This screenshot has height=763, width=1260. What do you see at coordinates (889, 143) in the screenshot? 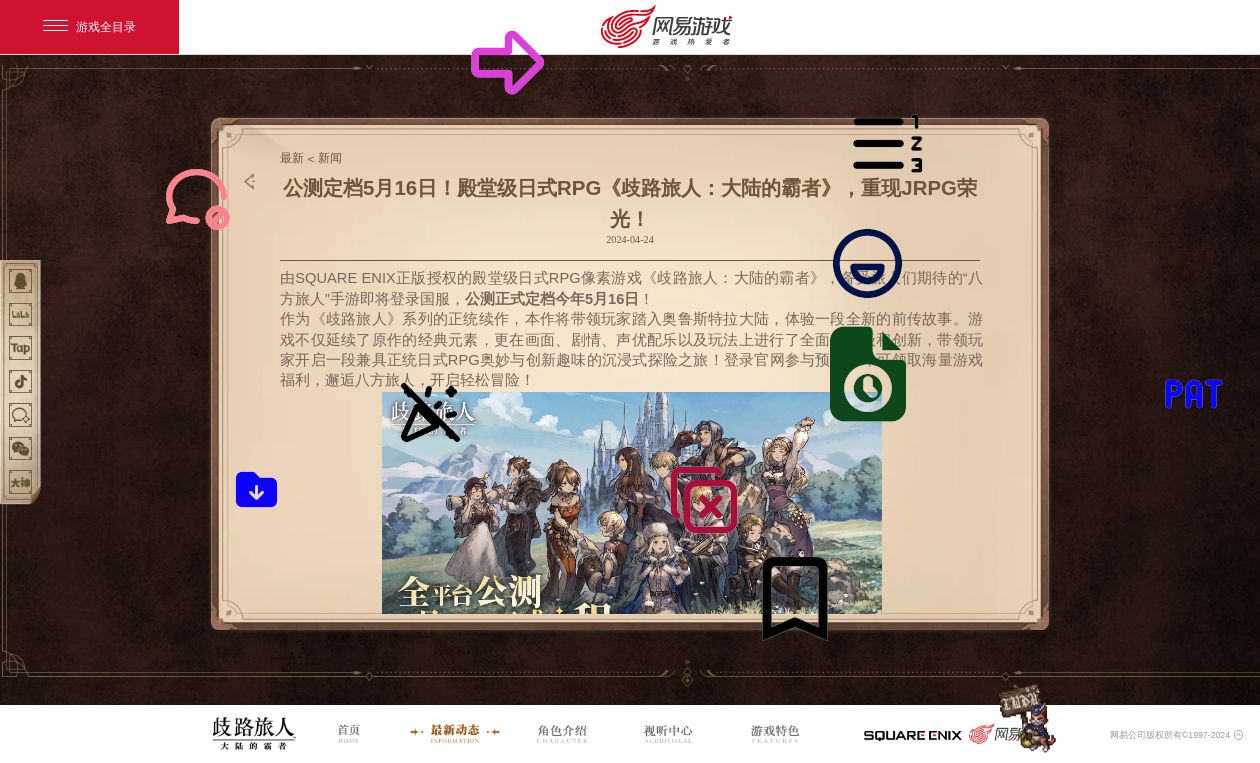
I see `switch to right-to-left numbered list format` at bounding box center [889, 143].